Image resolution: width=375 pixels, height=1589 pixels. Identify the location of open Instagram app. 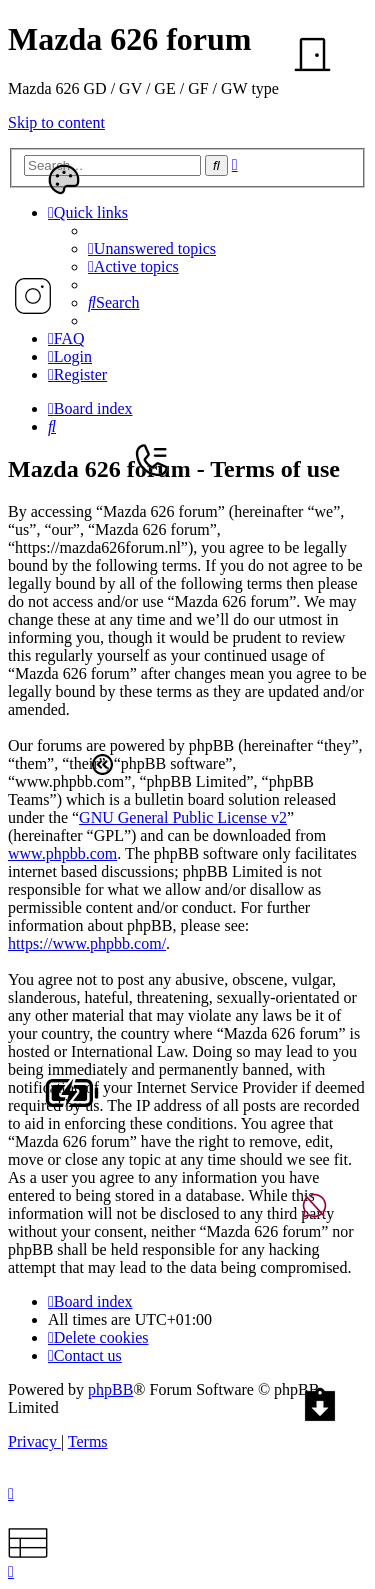
(33, 296).